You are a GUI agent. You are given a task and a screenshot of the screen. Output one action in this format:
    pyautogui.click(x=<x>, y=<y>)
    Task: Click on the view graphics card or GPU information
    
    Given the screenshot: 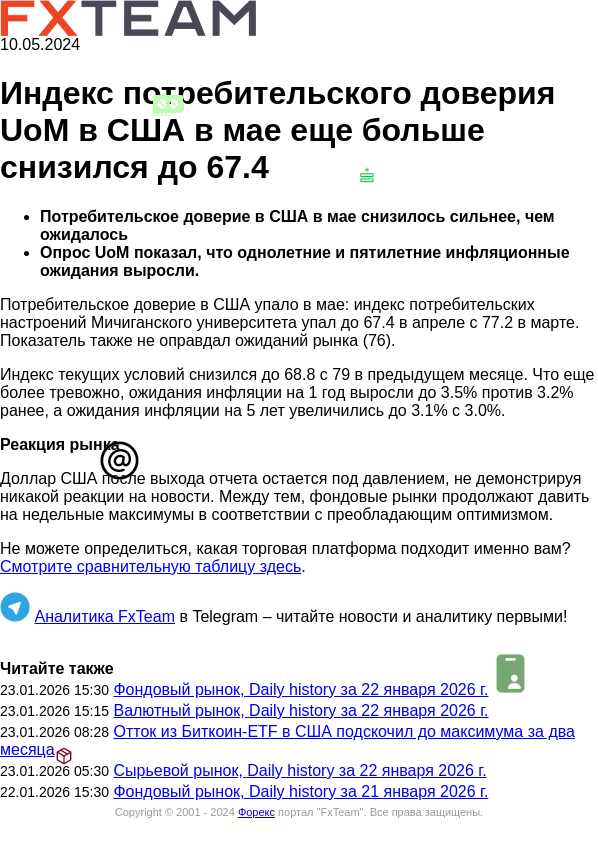 What is the action you would take?
    pyautogui.click(x=168, y=105)
    